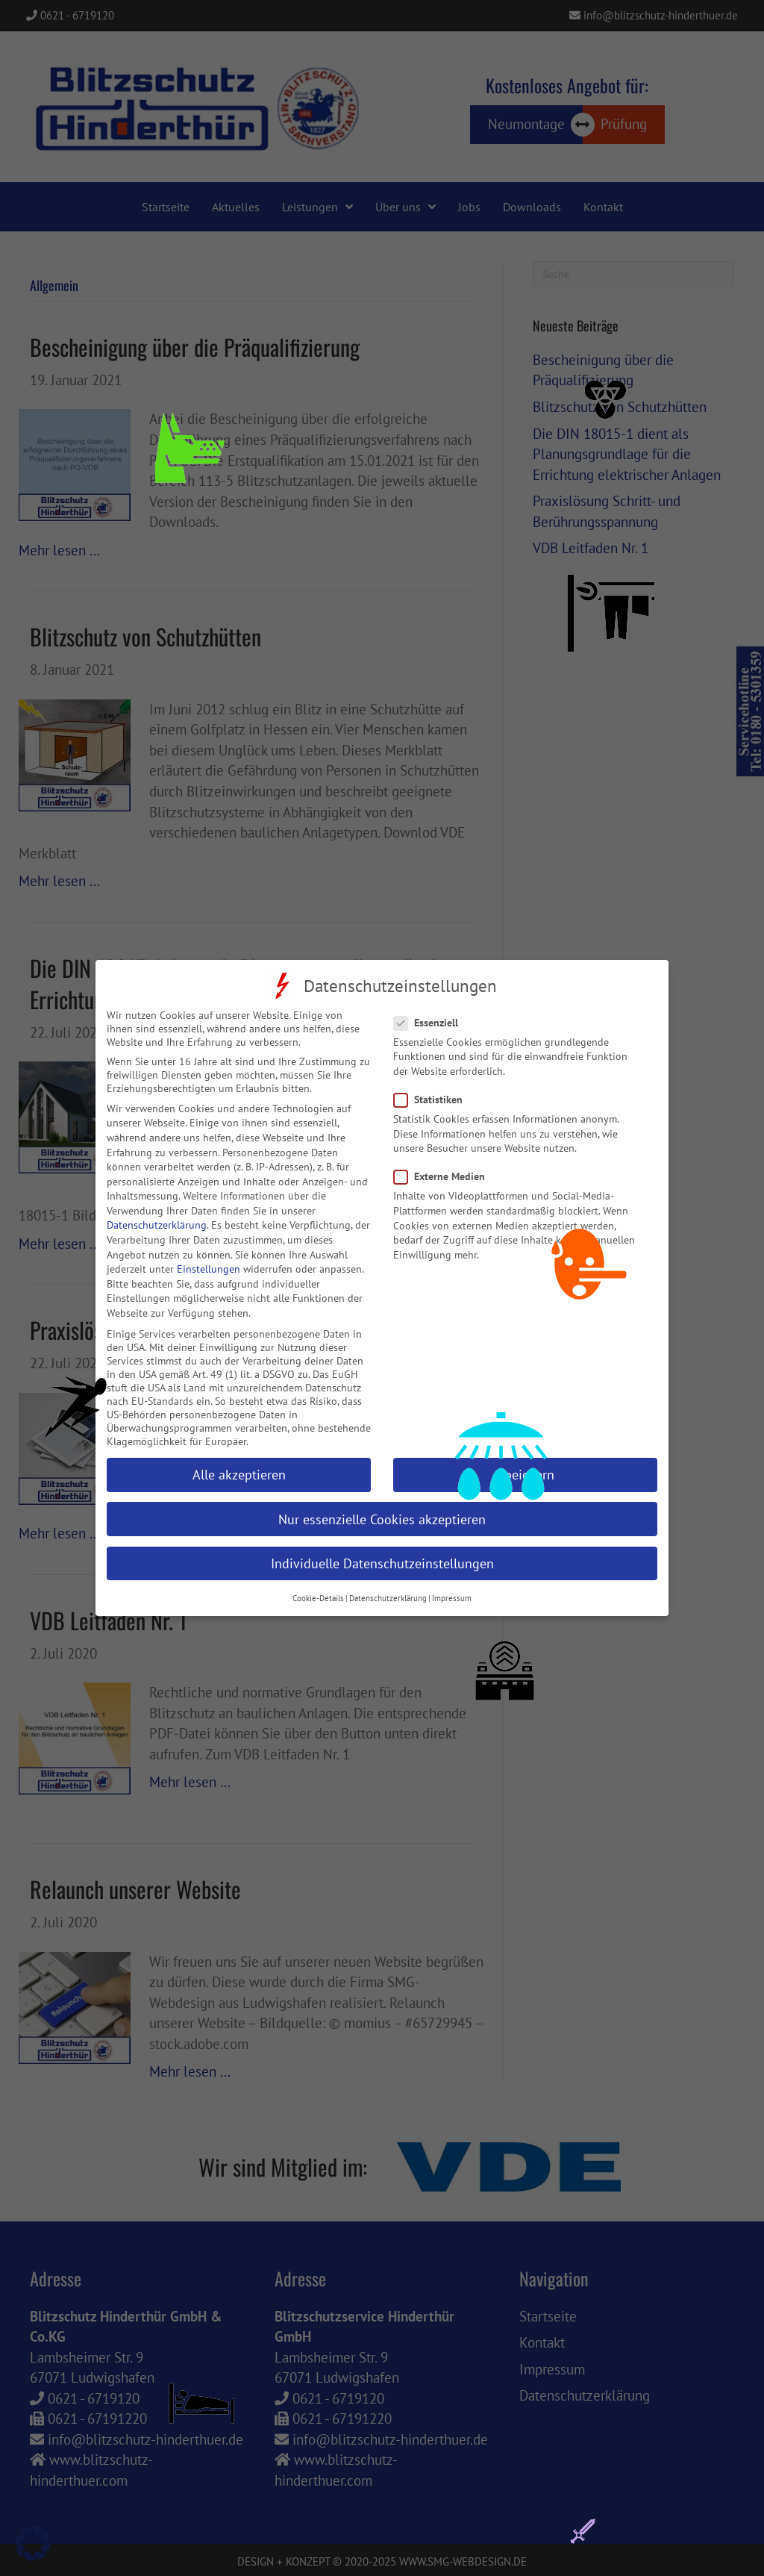 The image size is (764, 2576). I want to click on select dog or hound character class, so click(190, 447).